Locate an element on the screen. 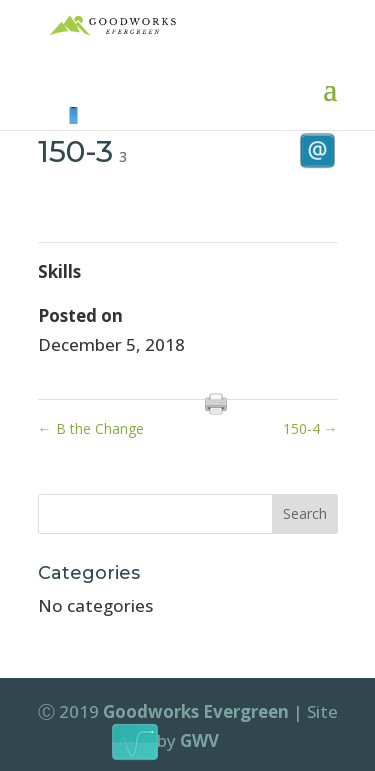 Image resolution: width=375 pixels, height=771 pixels. manage linked online accounts is located at coordinates (317, 150).